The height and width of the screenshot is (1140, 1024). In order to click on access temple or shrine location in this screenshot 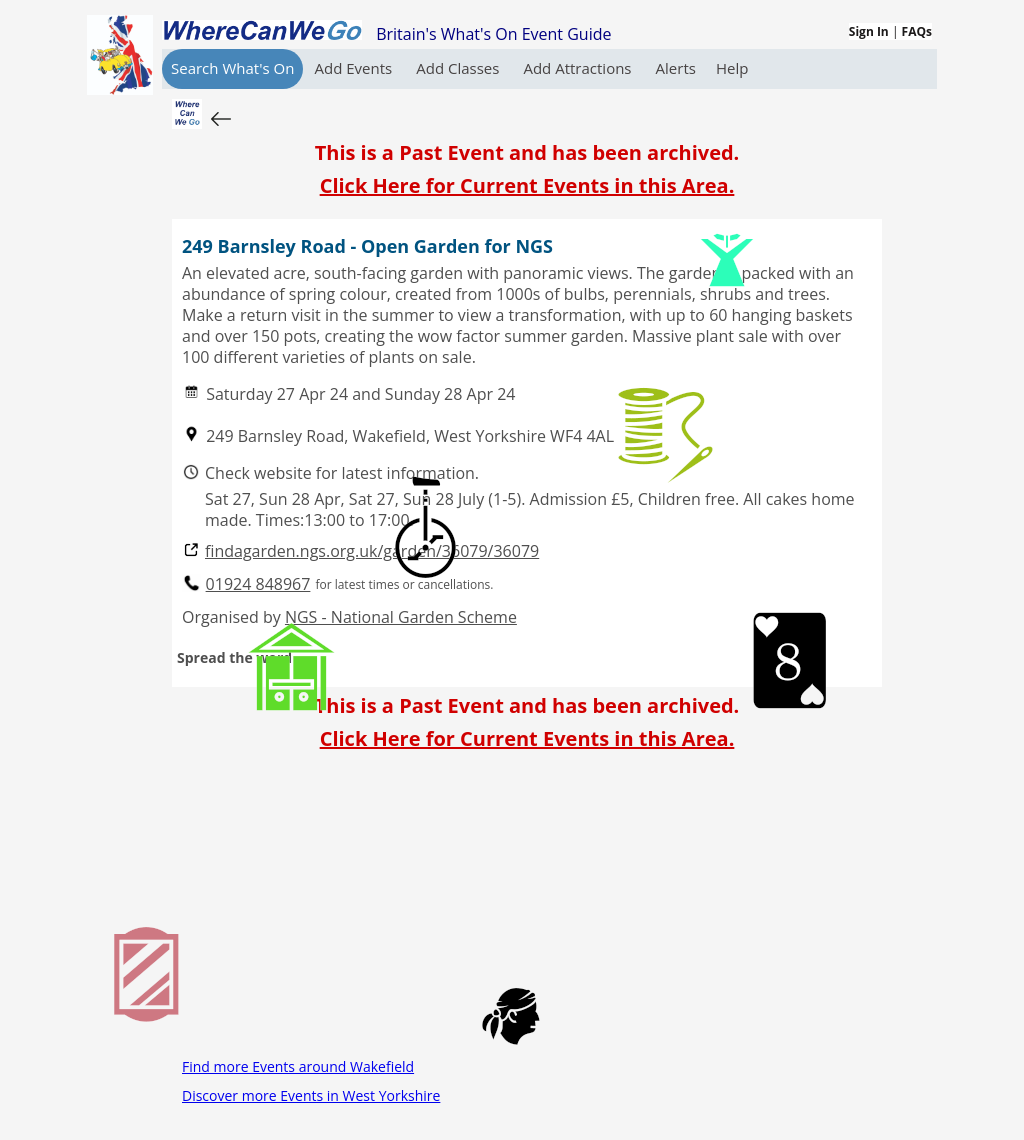, I will do `click(291, 666)`.